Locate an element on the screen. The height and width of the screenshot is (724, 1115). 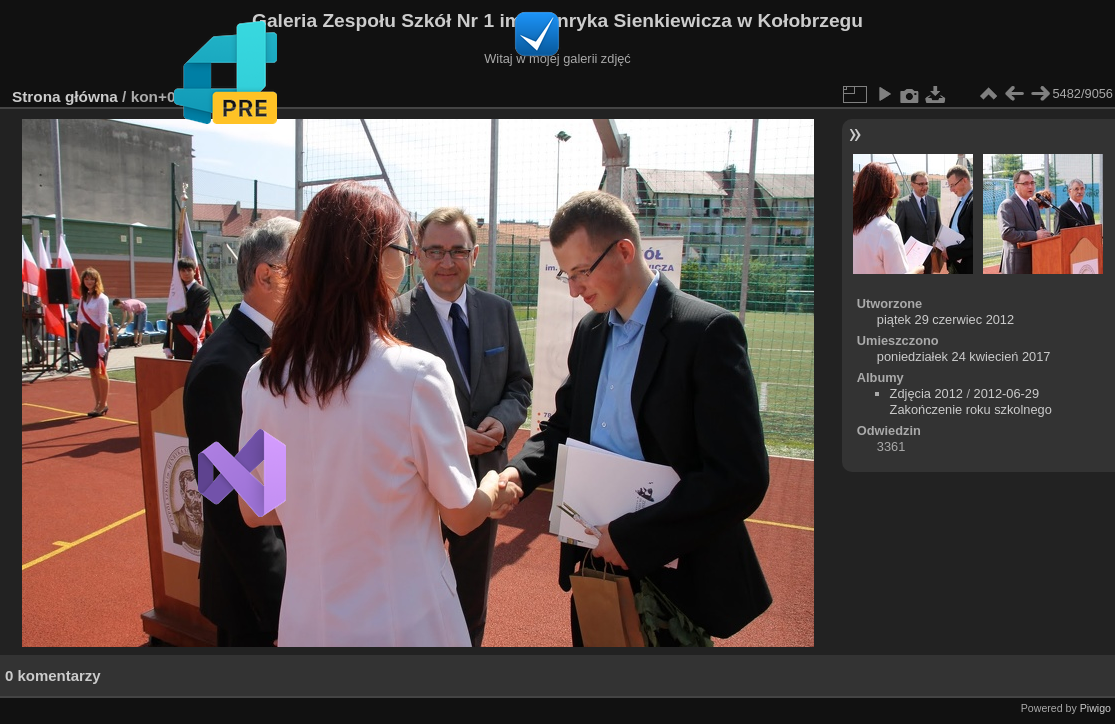
open visual blend preview application is located at coordinates (225, 72).